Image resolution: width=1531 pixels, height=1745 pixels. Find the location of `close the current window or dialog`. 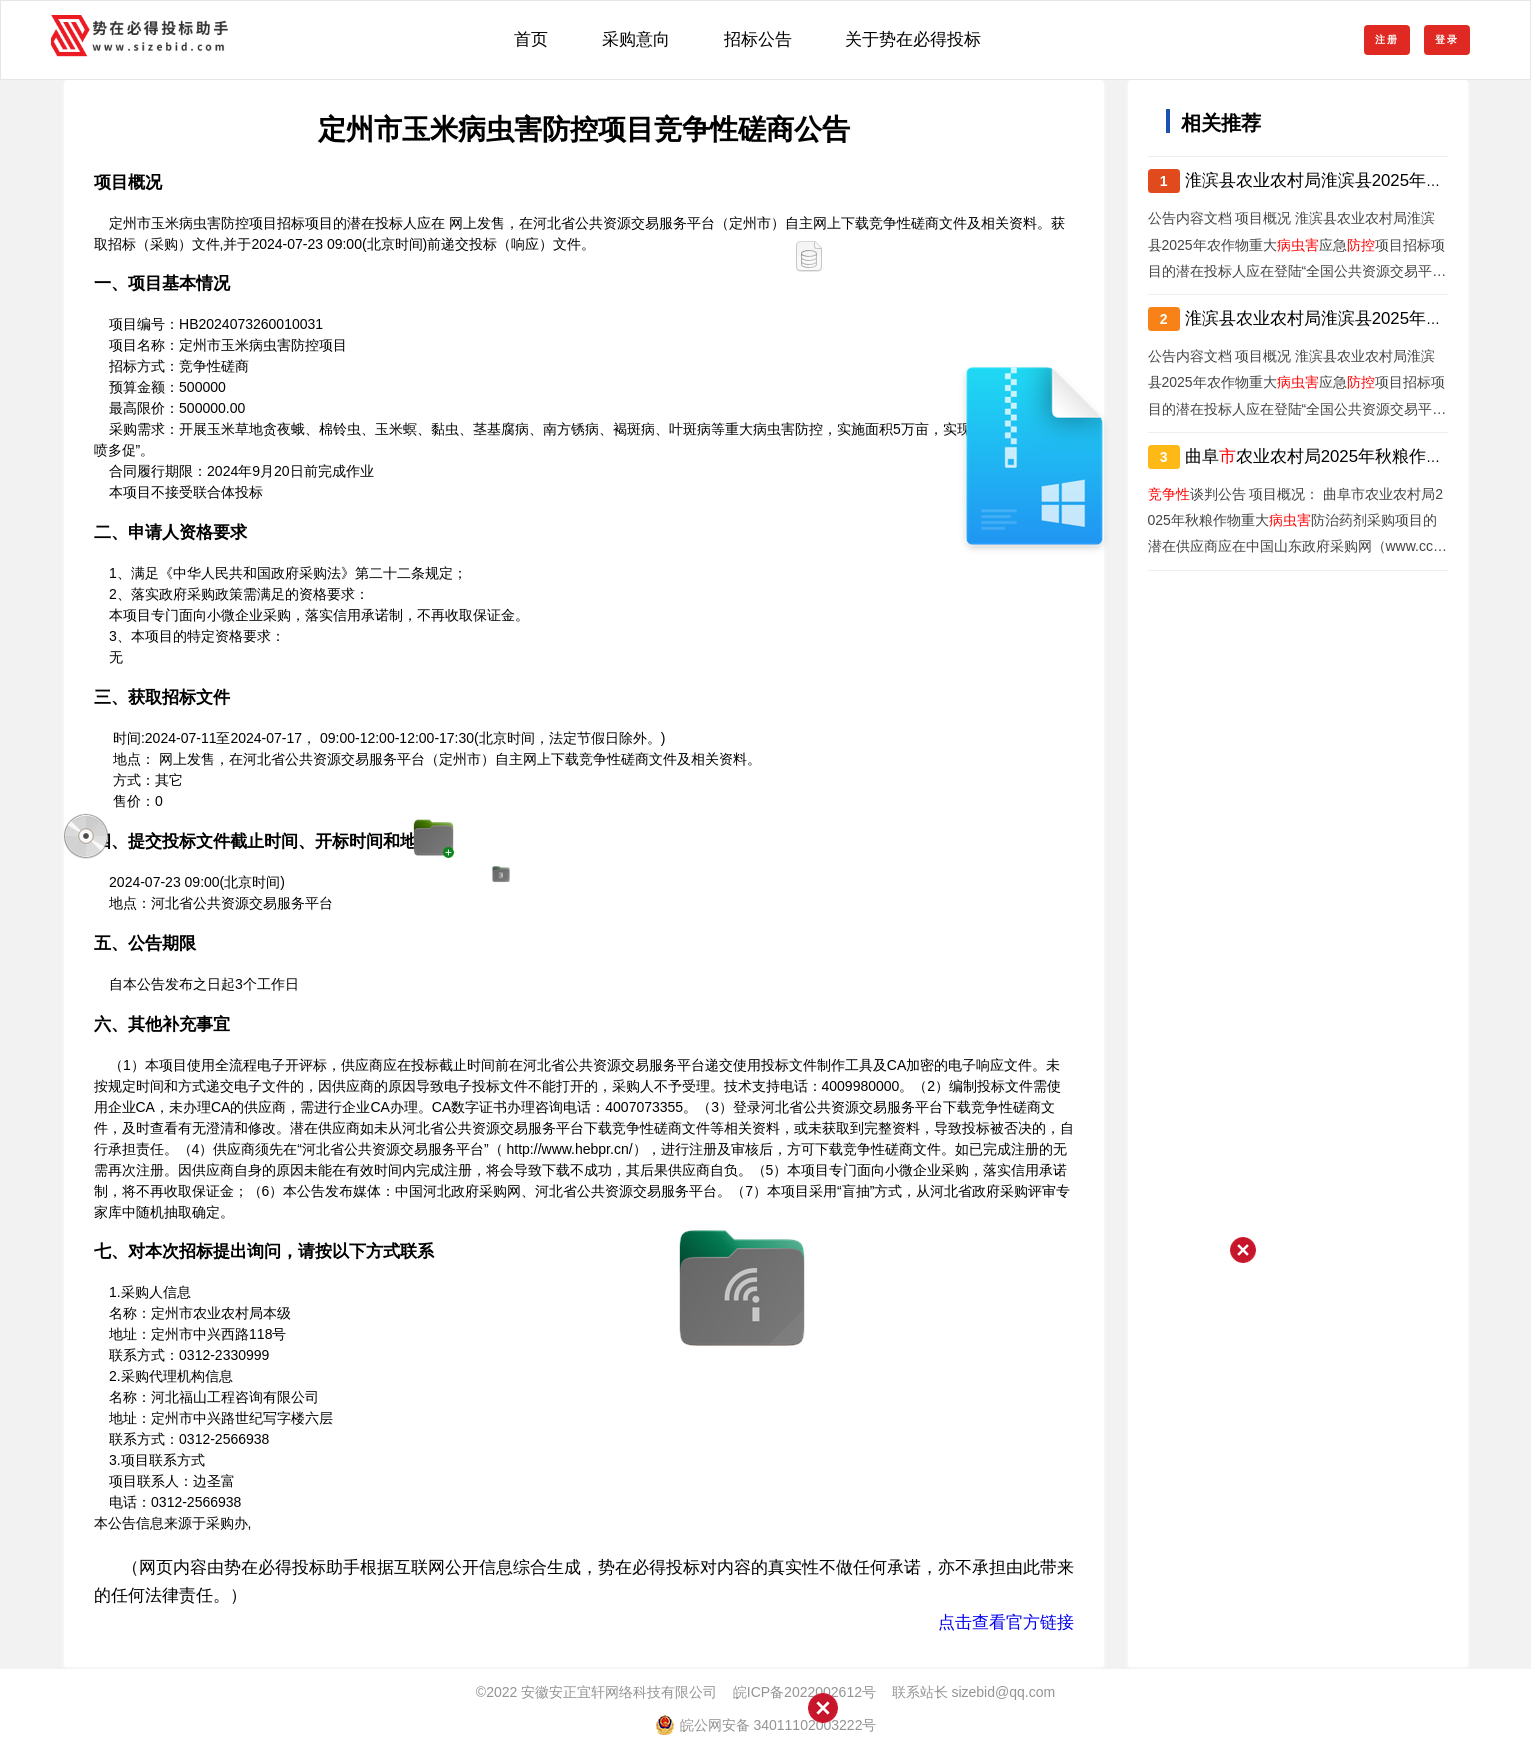

close the current window or dialog is located at coordinates (1243, 1250).